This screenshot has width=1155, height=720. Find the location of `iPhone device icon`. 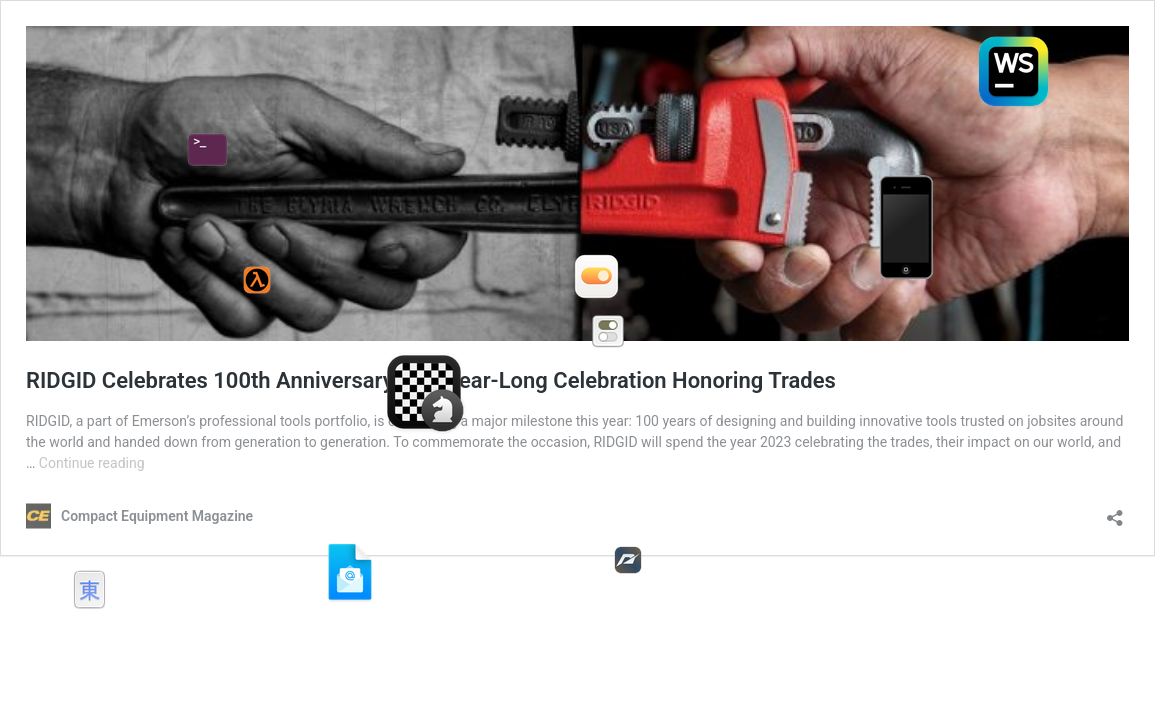

iPhone device icon is located at coordinates (906, 227).